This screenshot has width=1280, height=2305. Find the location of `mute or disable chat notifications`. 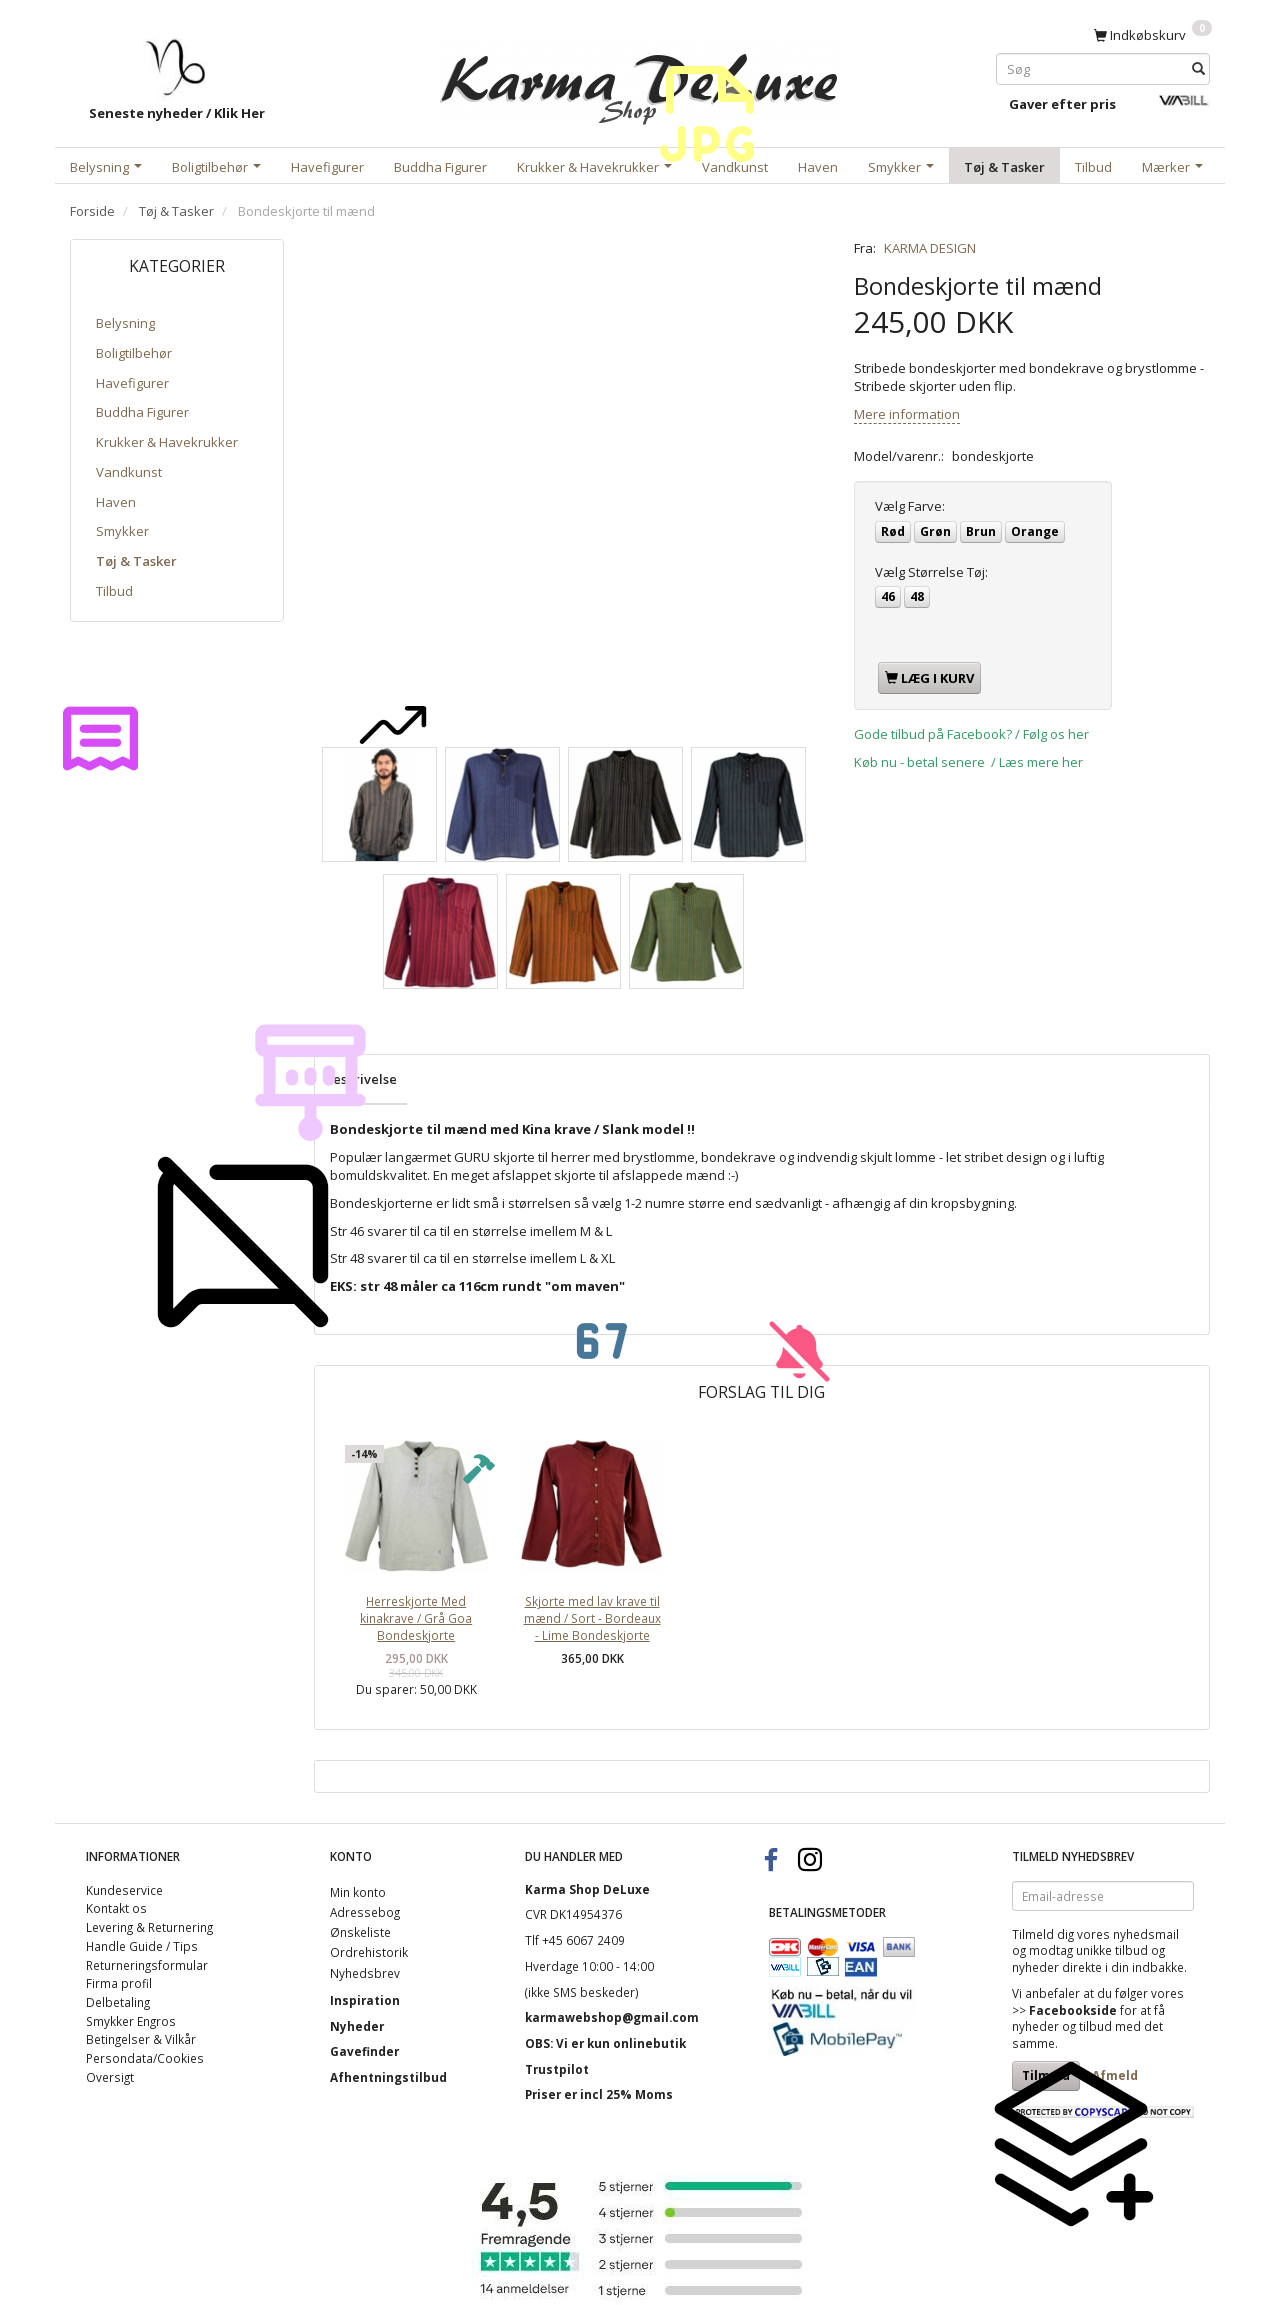

mute or disable chat notifications is located at coordinates (243, 1242).